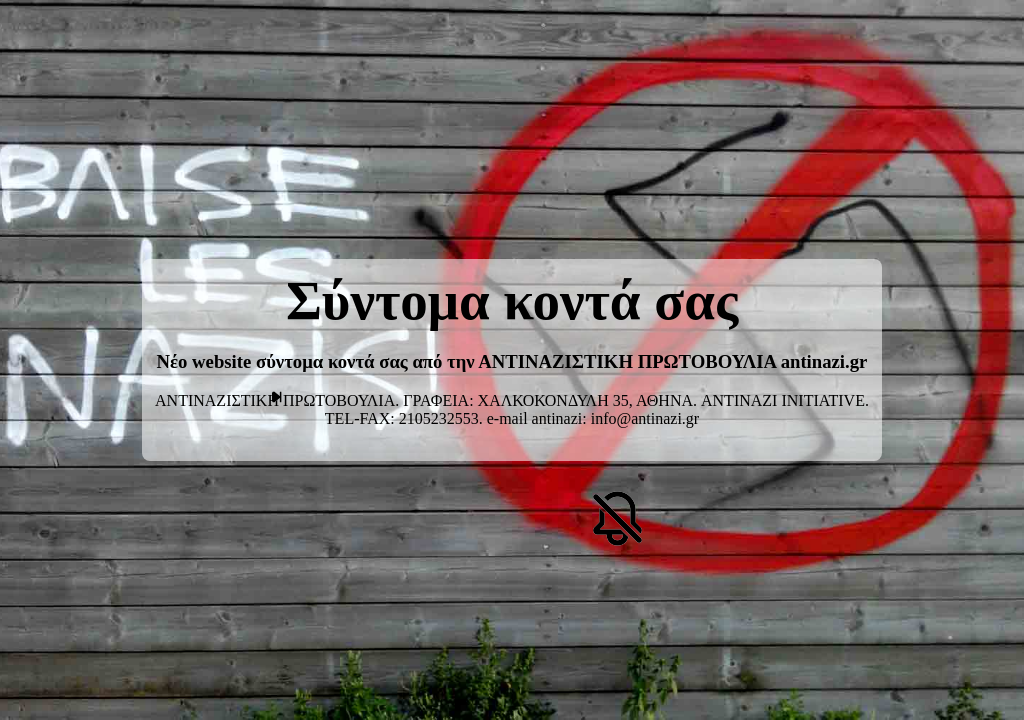  Describe the element at coordinates (617, 518) in the screenshot. I see `mute notifications` at that location.